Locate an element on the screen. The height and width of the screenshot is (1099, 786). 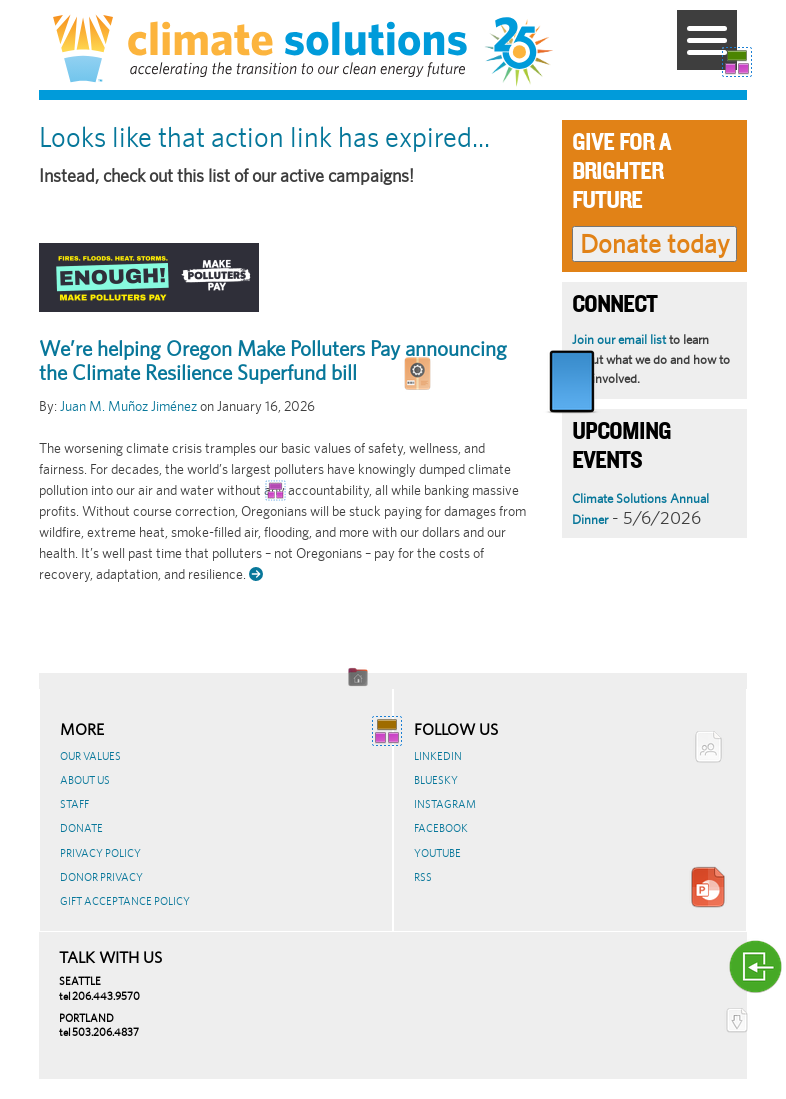
credits or attribution file is located at coordinates (708, 746).